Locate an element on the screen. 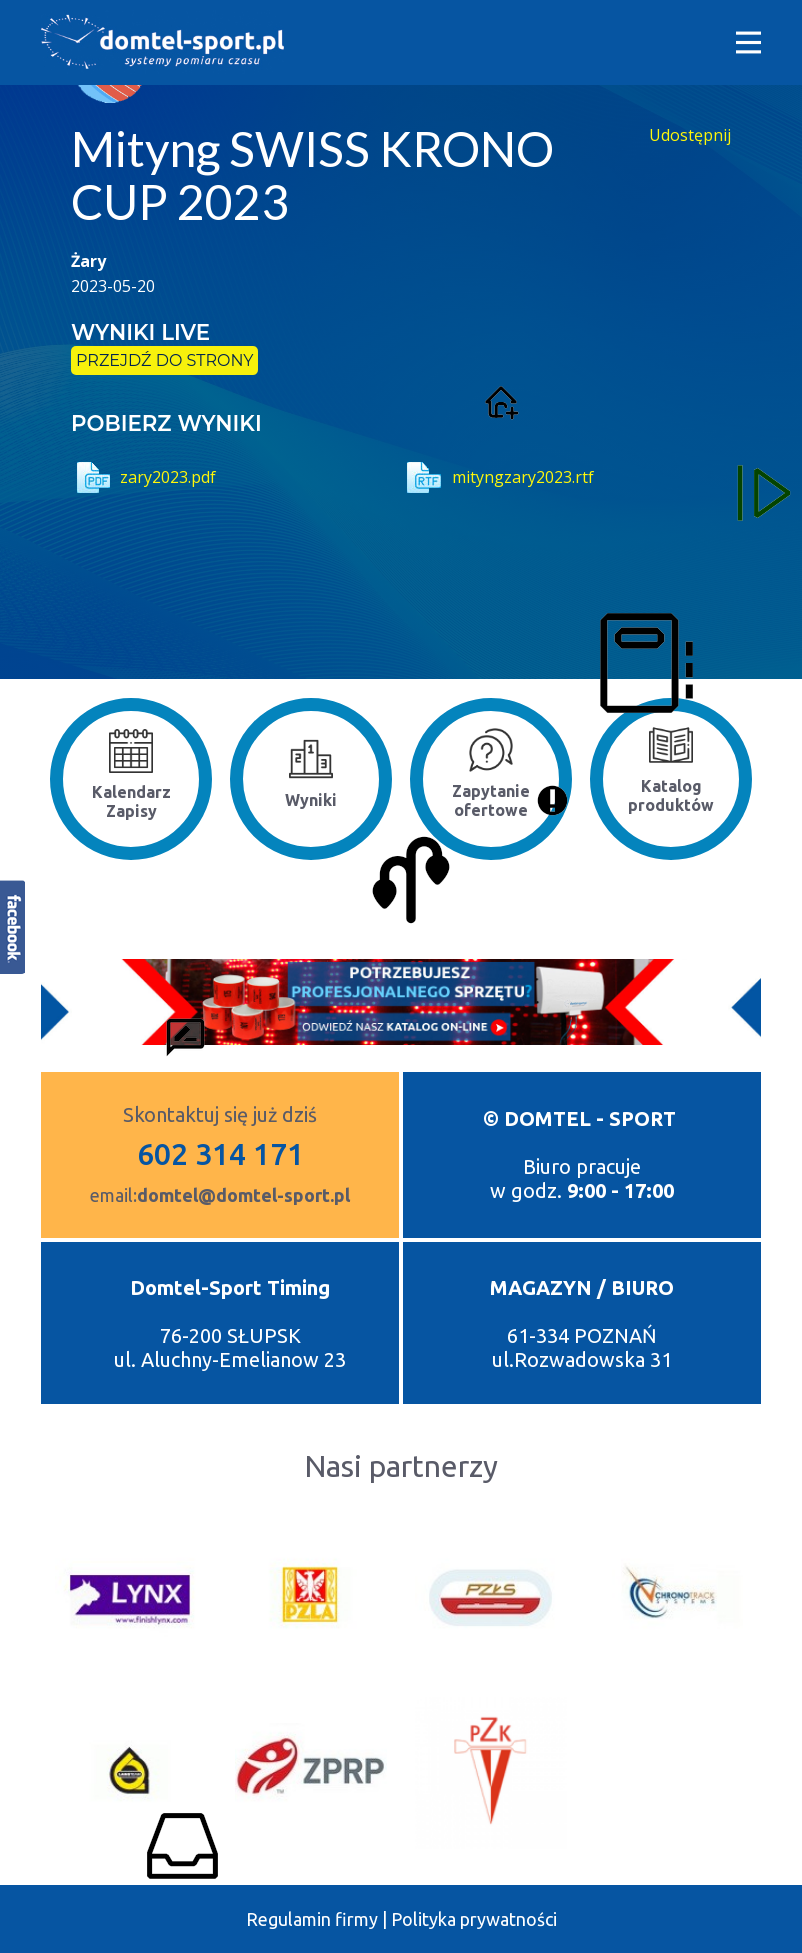 The width and height of the screenshot is (802, 1953). add a new home or address is located at coordinates (501, 402).